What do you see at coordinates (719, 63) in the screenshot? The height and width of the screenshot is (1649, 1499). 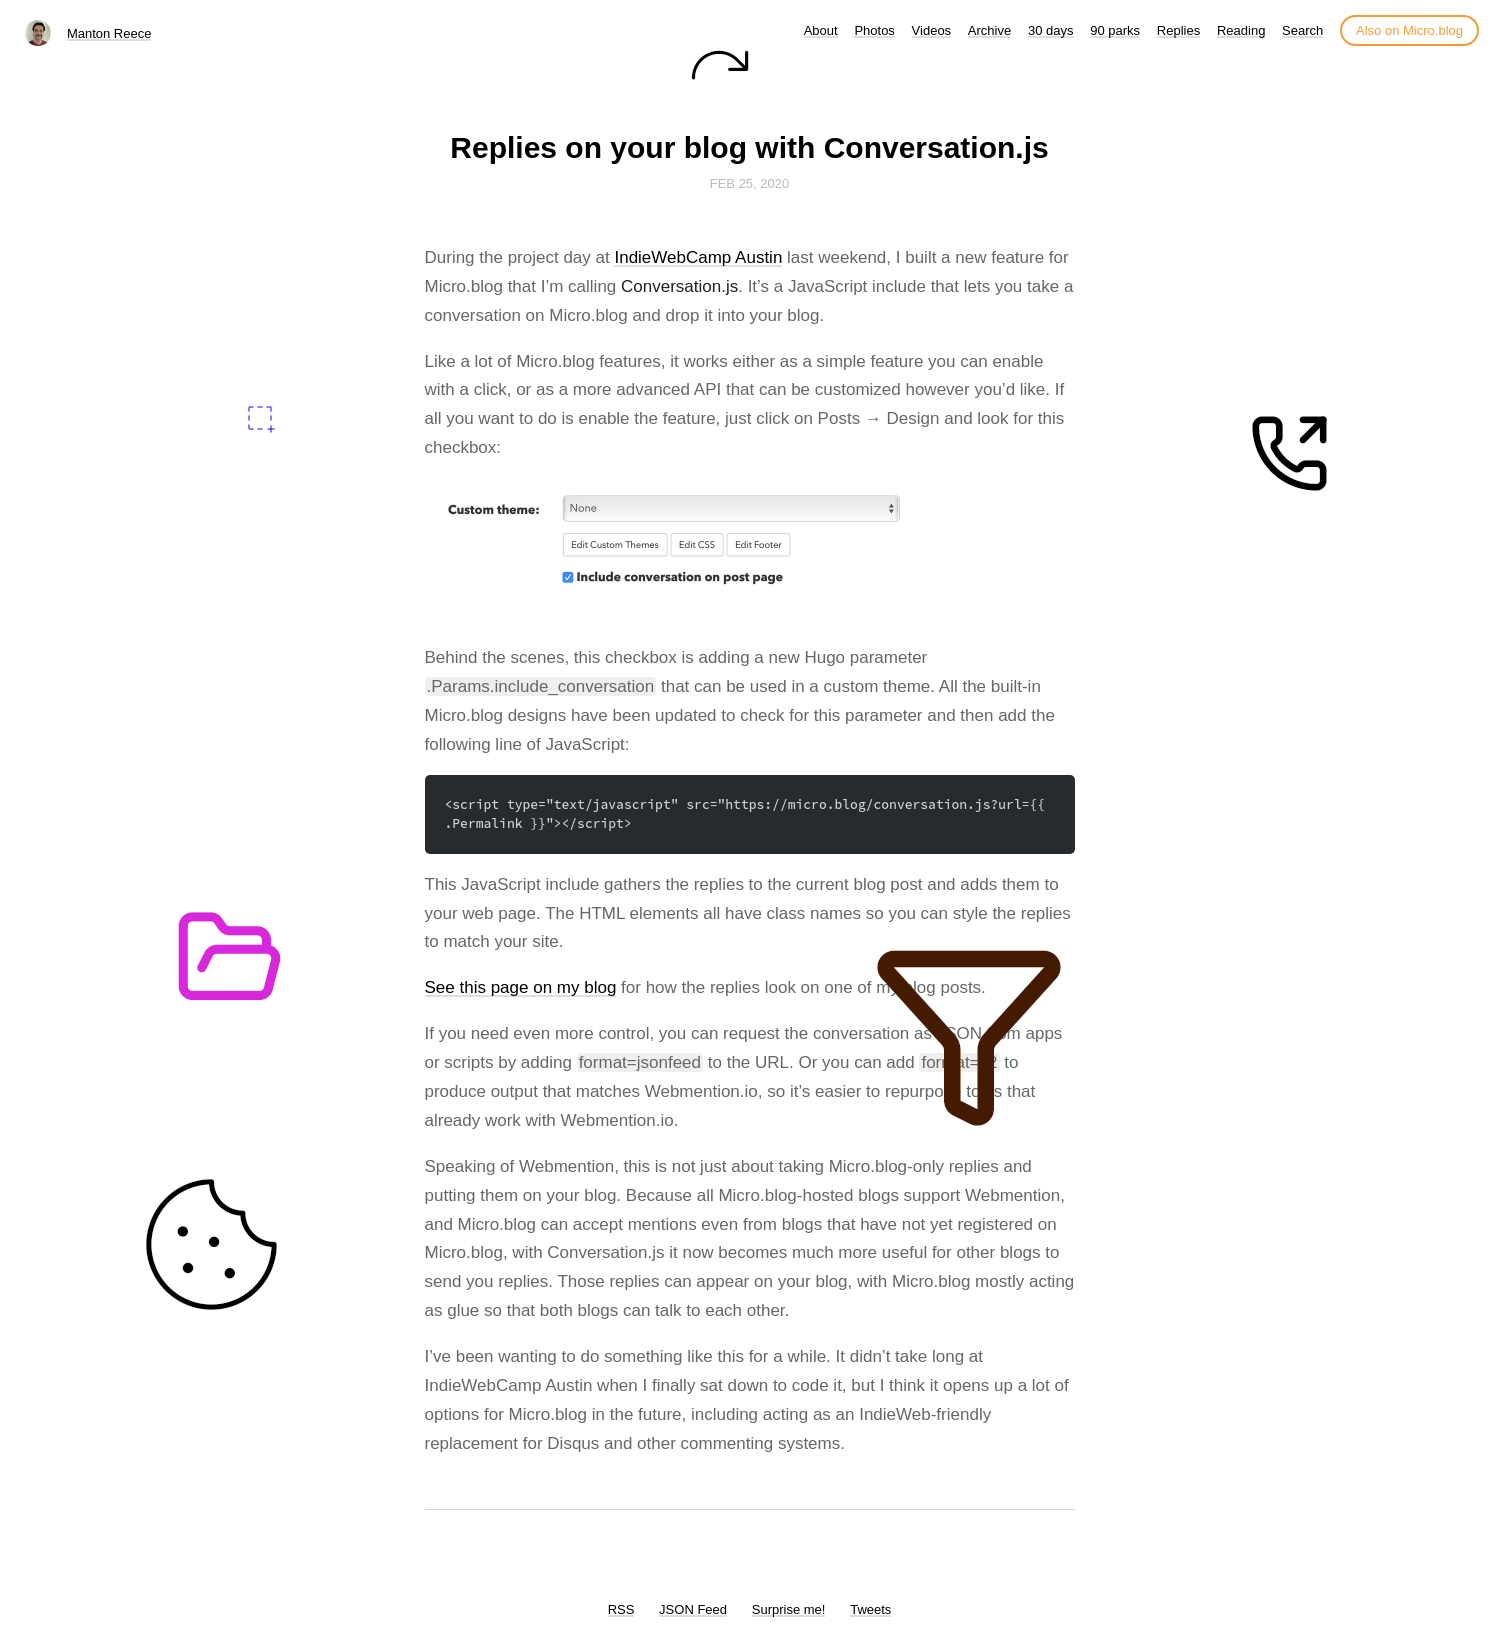 I see `redo last action` at bounding box center [719, 63].